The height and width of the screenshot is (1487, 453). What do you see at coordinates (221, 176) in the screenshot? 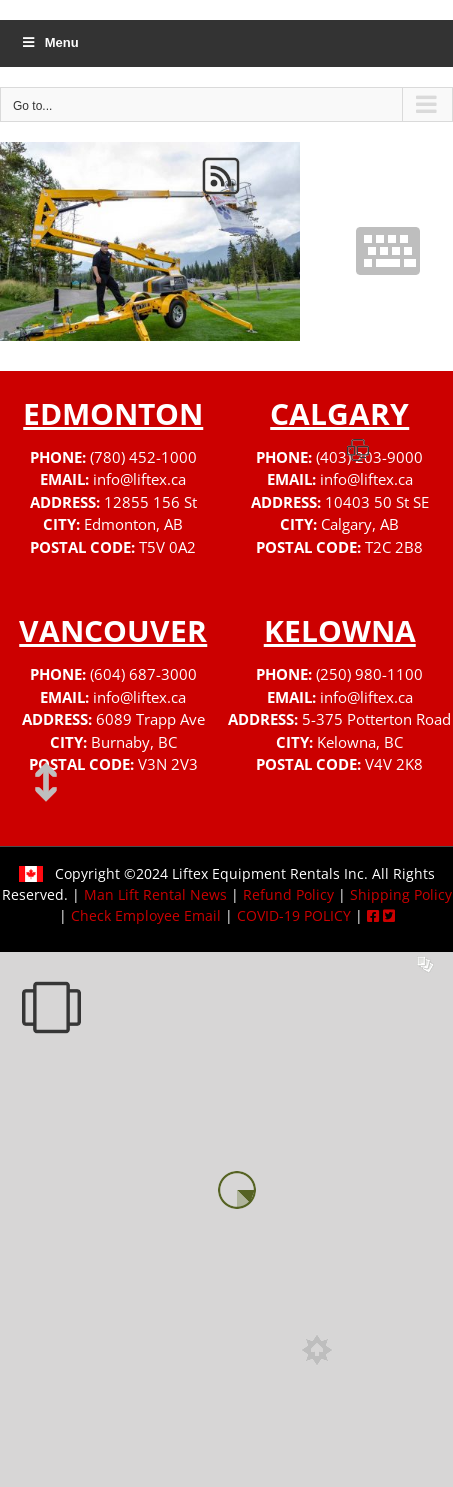
I see `access RSS feed reader` at bounding box center [221, 176].